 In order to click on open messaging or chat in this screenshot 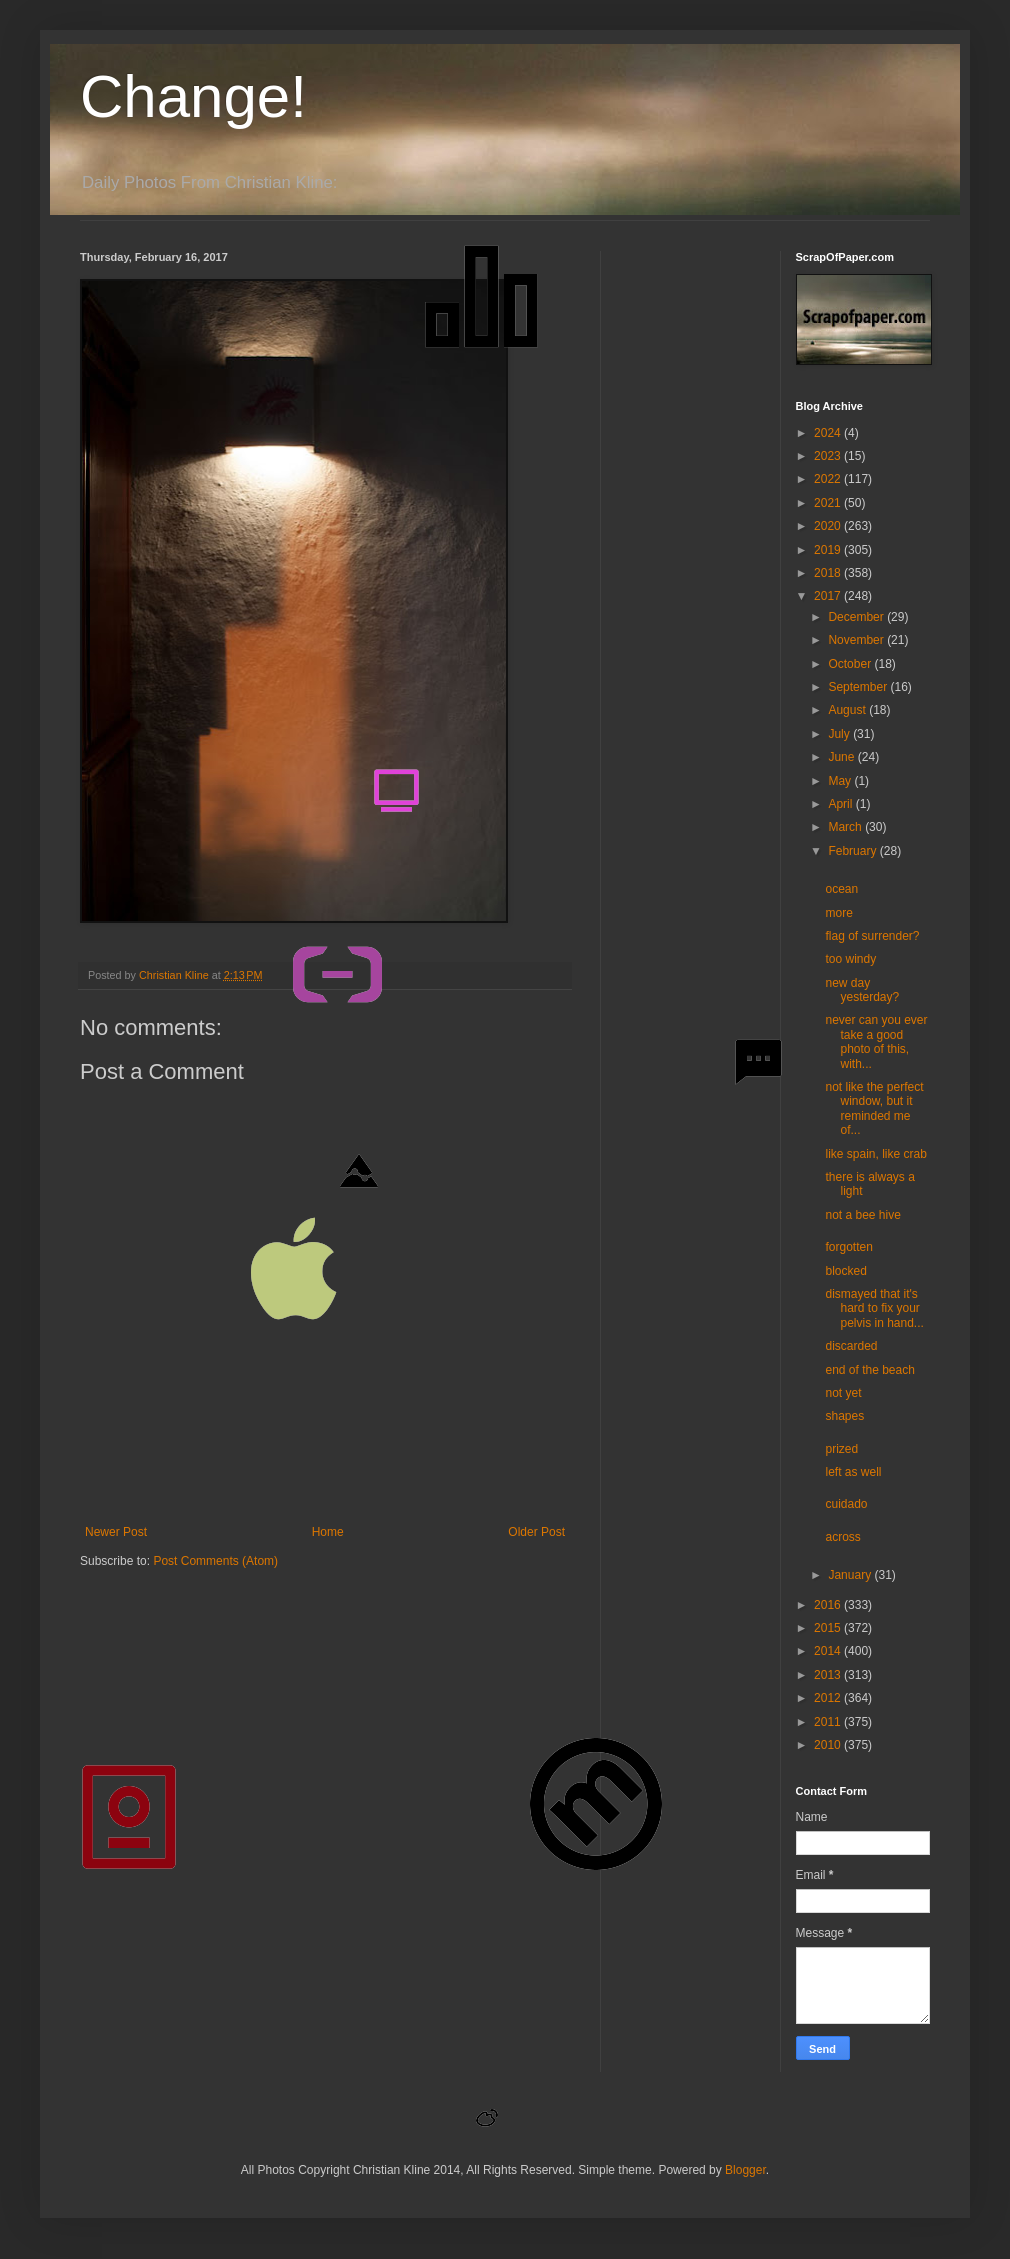, I will do `click(758, 1060)`.